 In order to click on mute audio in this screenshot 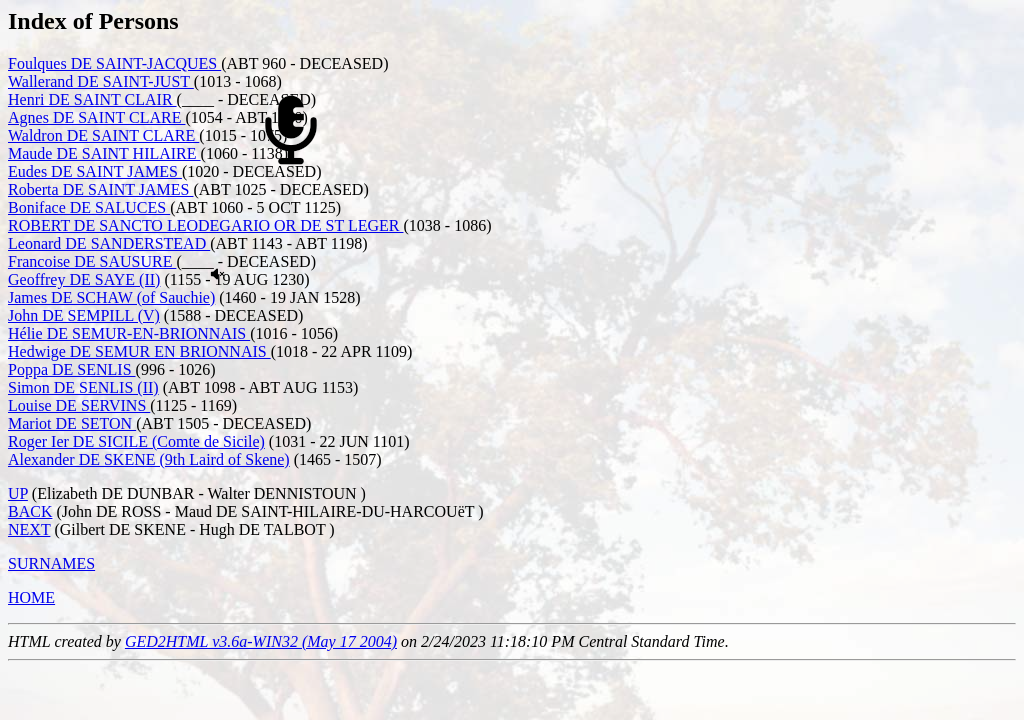, I will do `click(218, 274)`.